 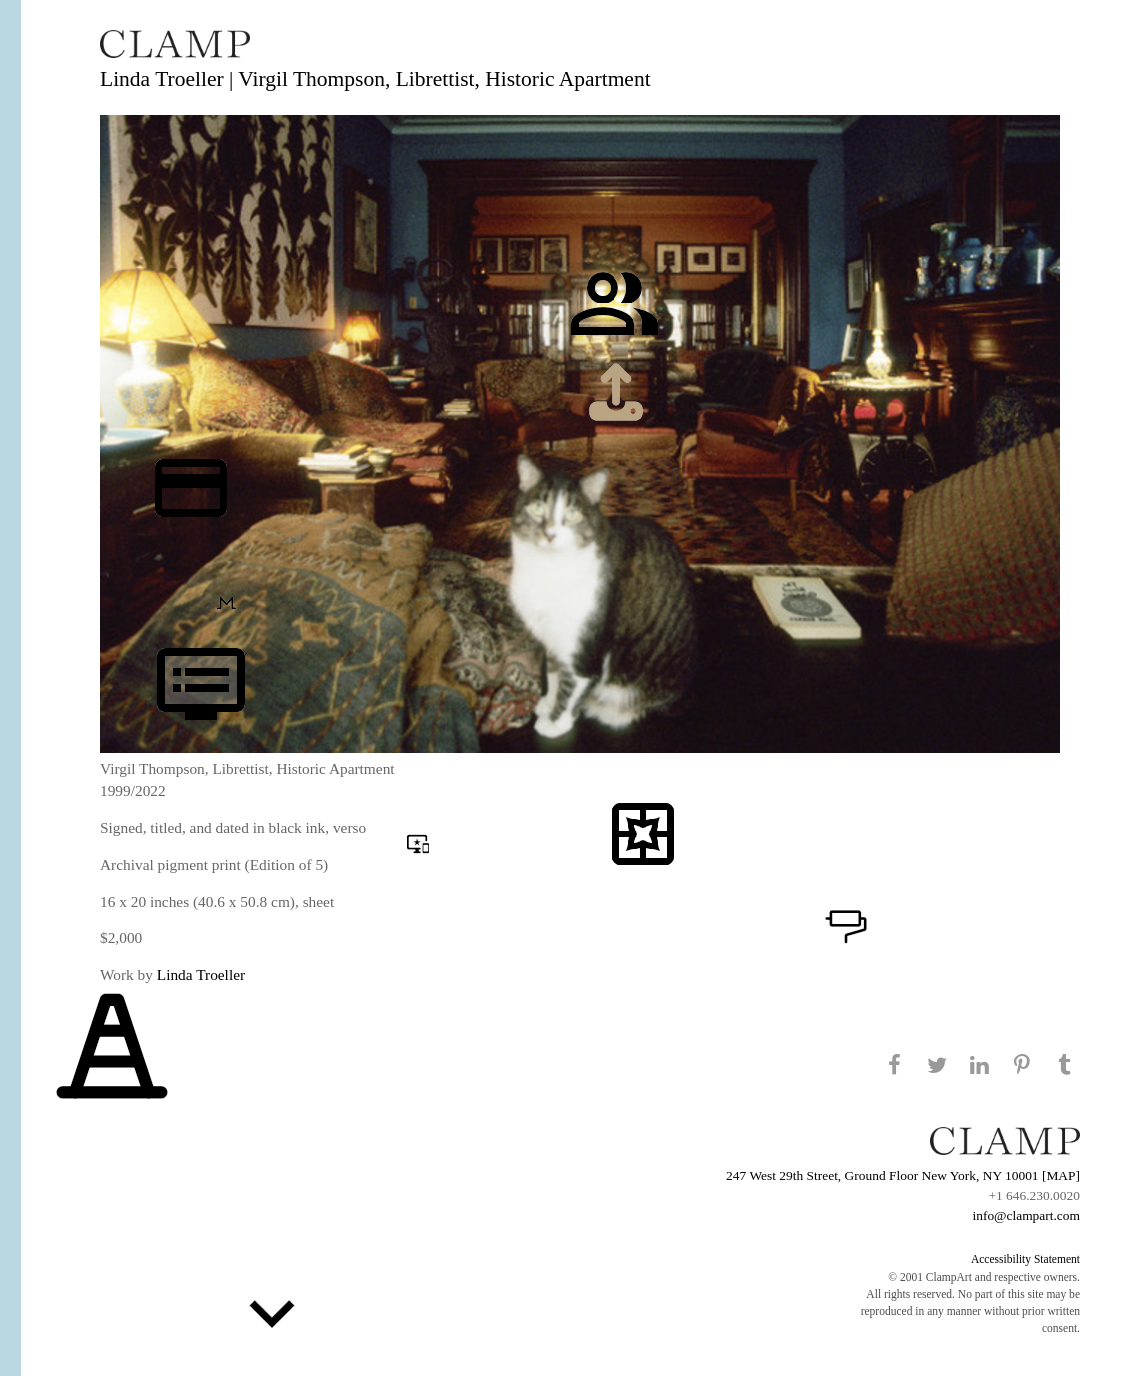 What do you see at coordinates (846, 924) in the screenshot?
I see `customize theme or appearance settings` at bounding box center [846, 924].